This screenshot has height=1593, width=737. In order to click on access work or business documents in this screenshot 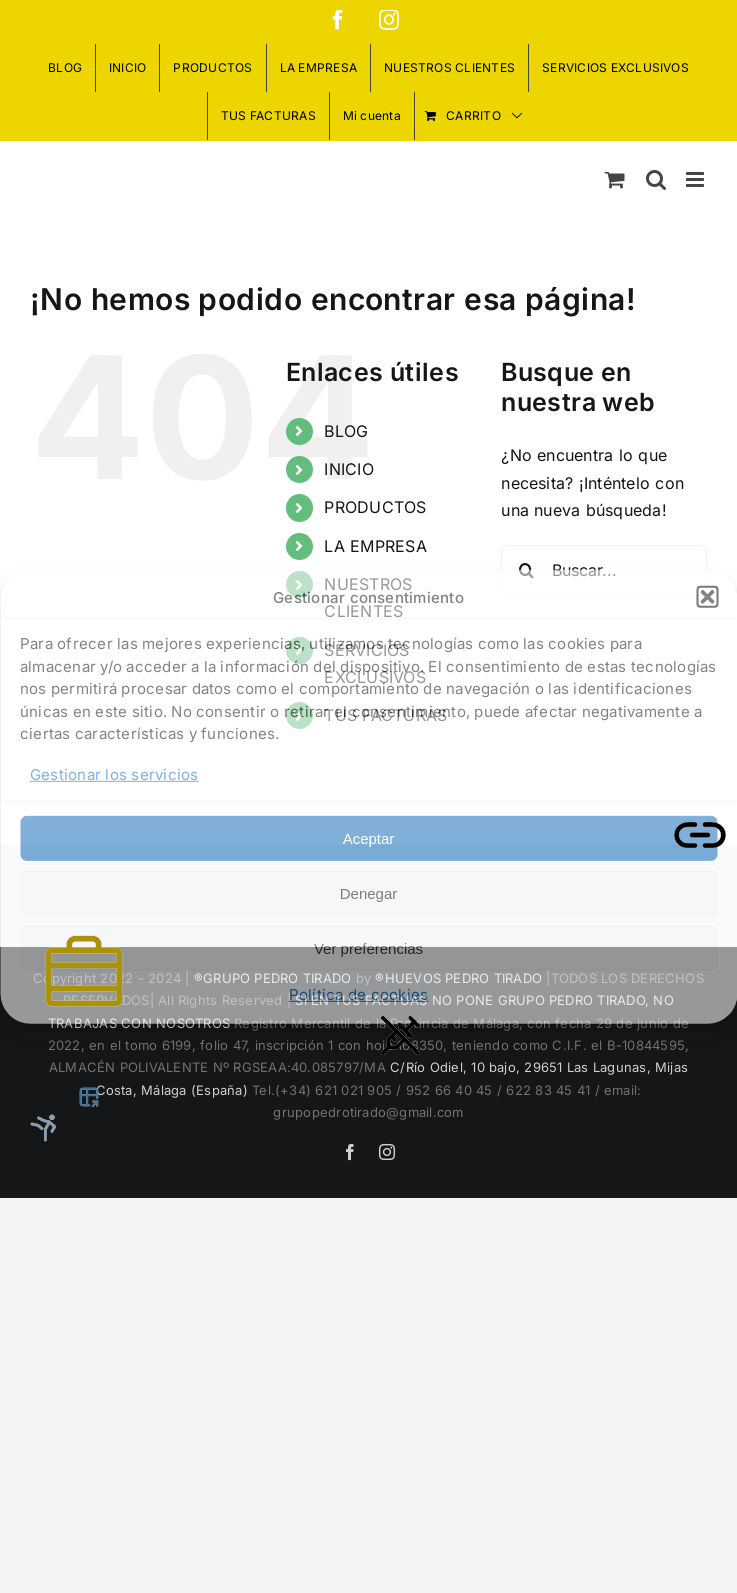, I will do `click(84, 974)`.